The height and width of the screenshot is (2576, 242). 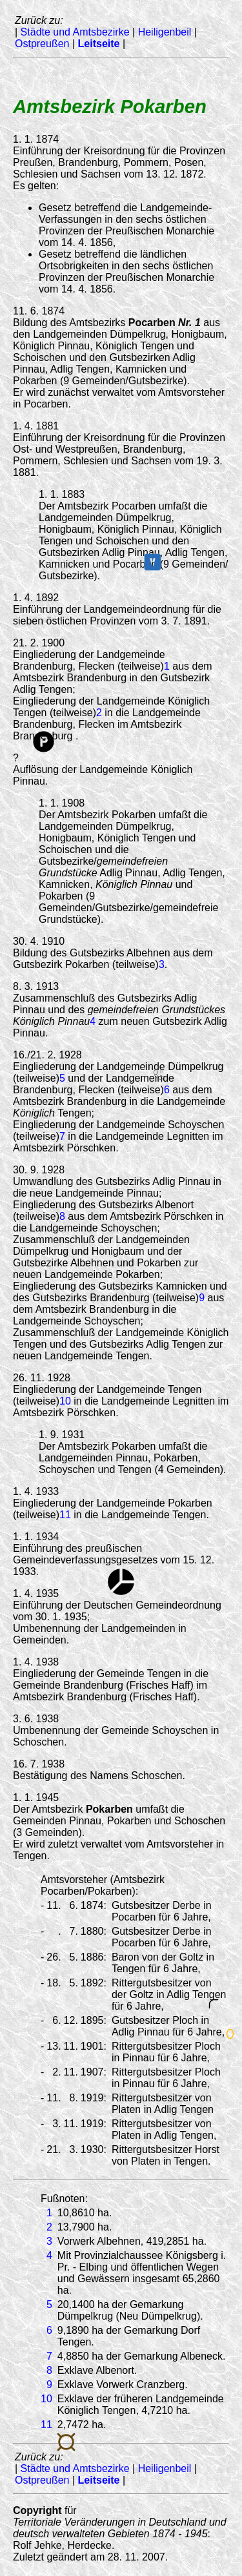 What do you see at coordinates (214, 2004) in the screenshot?
I see `adjust top-left corner radius` at bounding box center [214, 2004].